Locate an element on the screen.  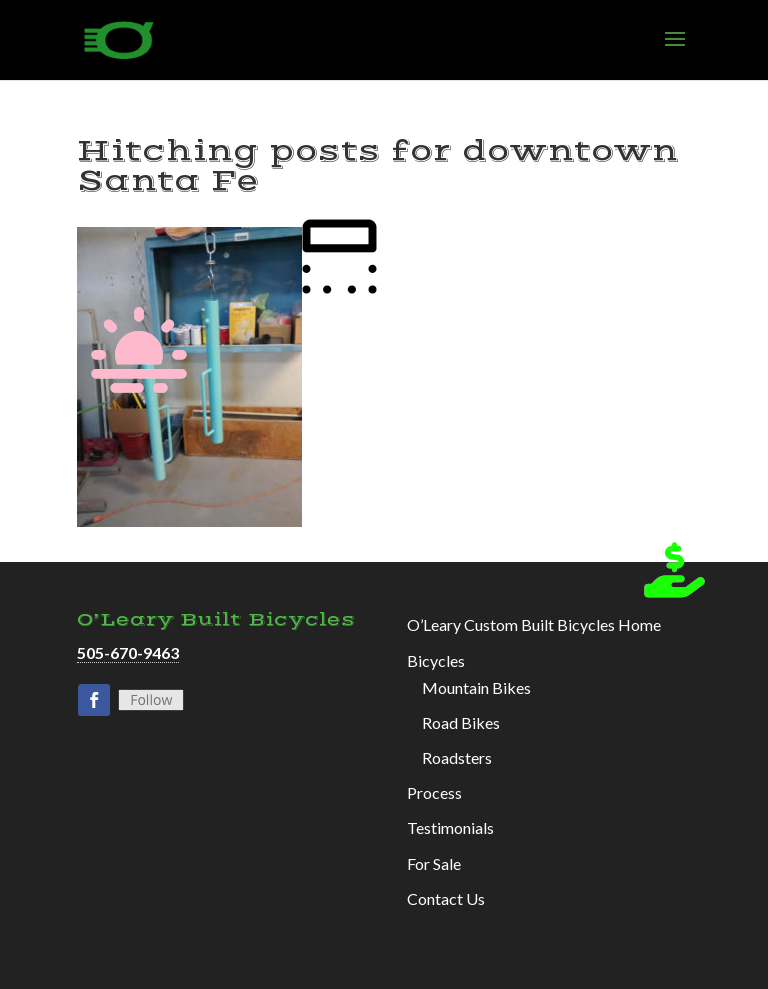
indicates sunset or evening time is located at coordinates (139, 350).